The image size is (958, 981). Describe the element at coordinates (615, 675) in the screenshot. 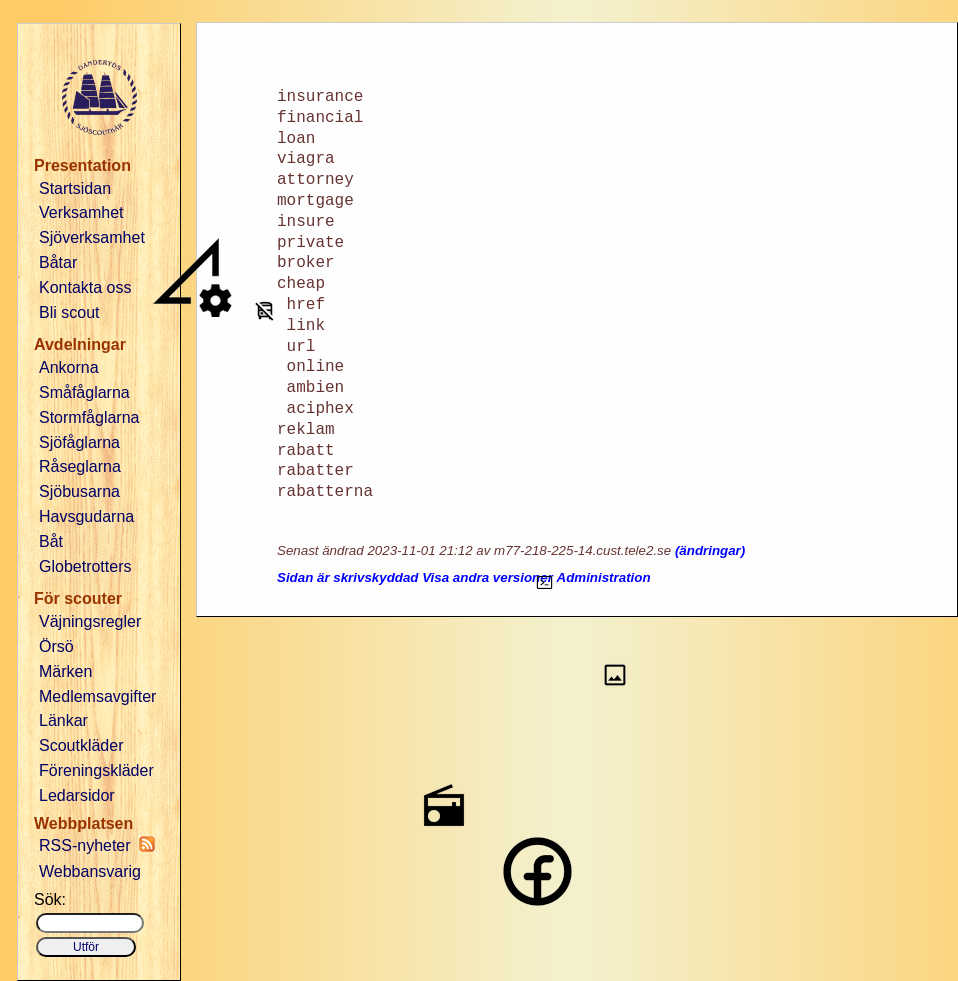

I see `insert an image into your document` at that location.